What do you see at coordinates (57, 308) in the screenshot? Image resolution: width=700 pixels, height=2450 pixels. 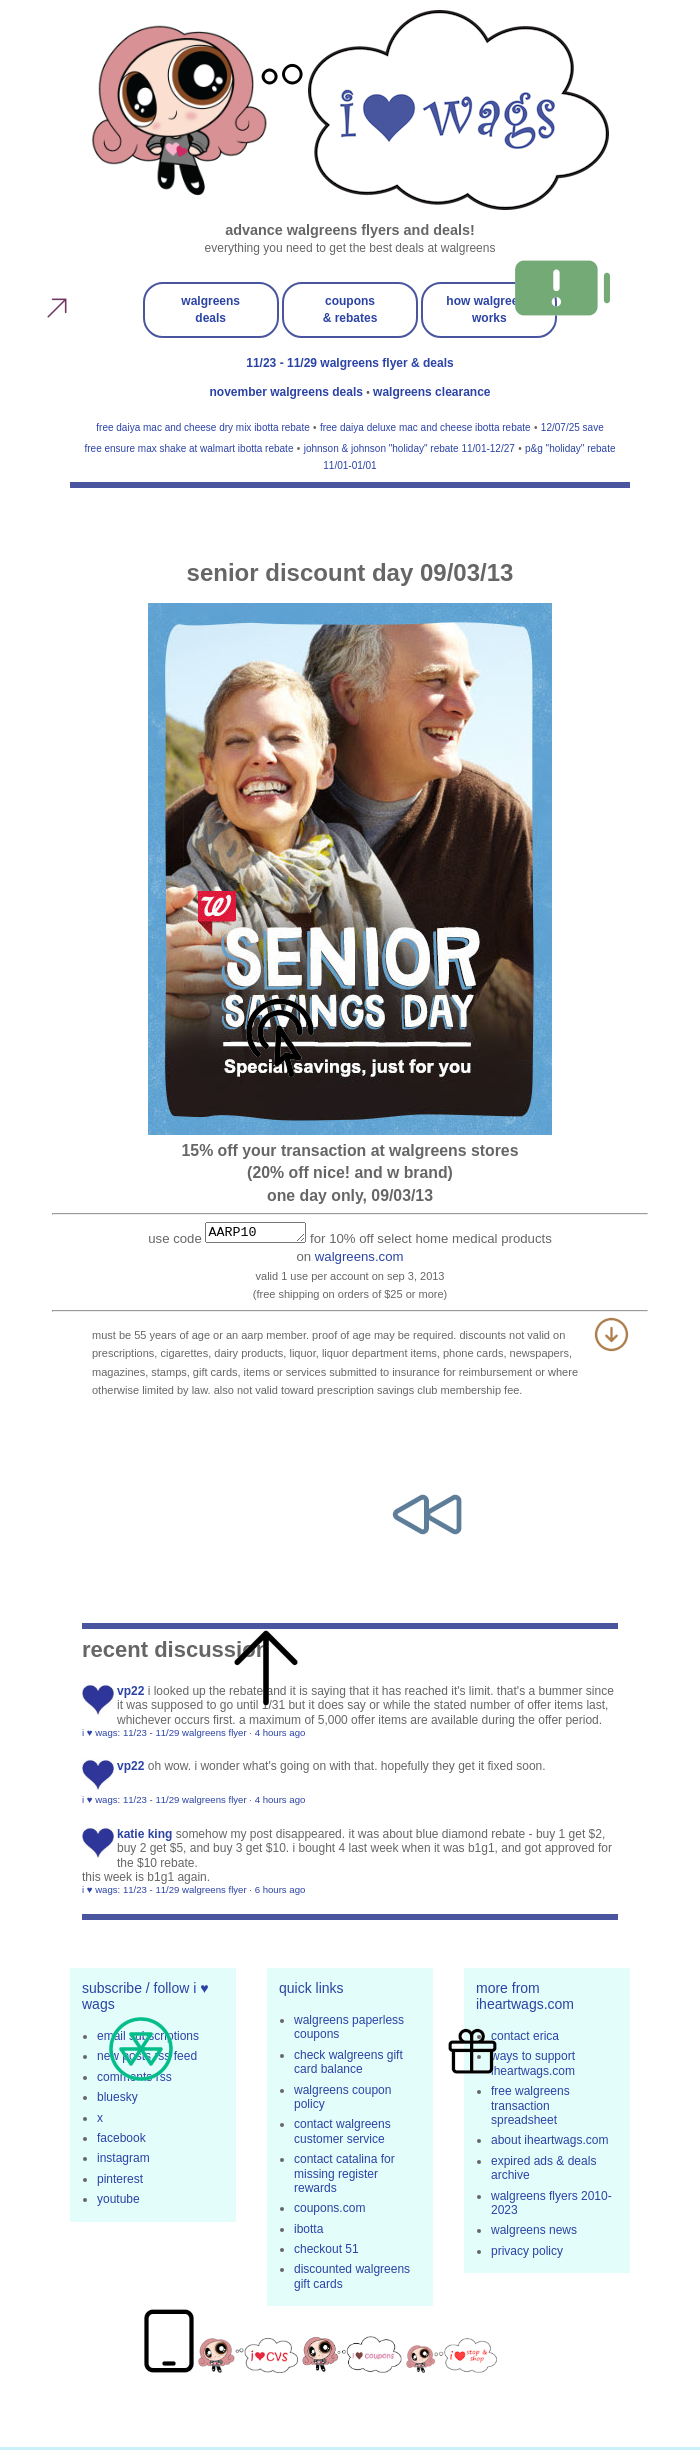 I see `open link in new tab or window` at bounding box center [57, 308].